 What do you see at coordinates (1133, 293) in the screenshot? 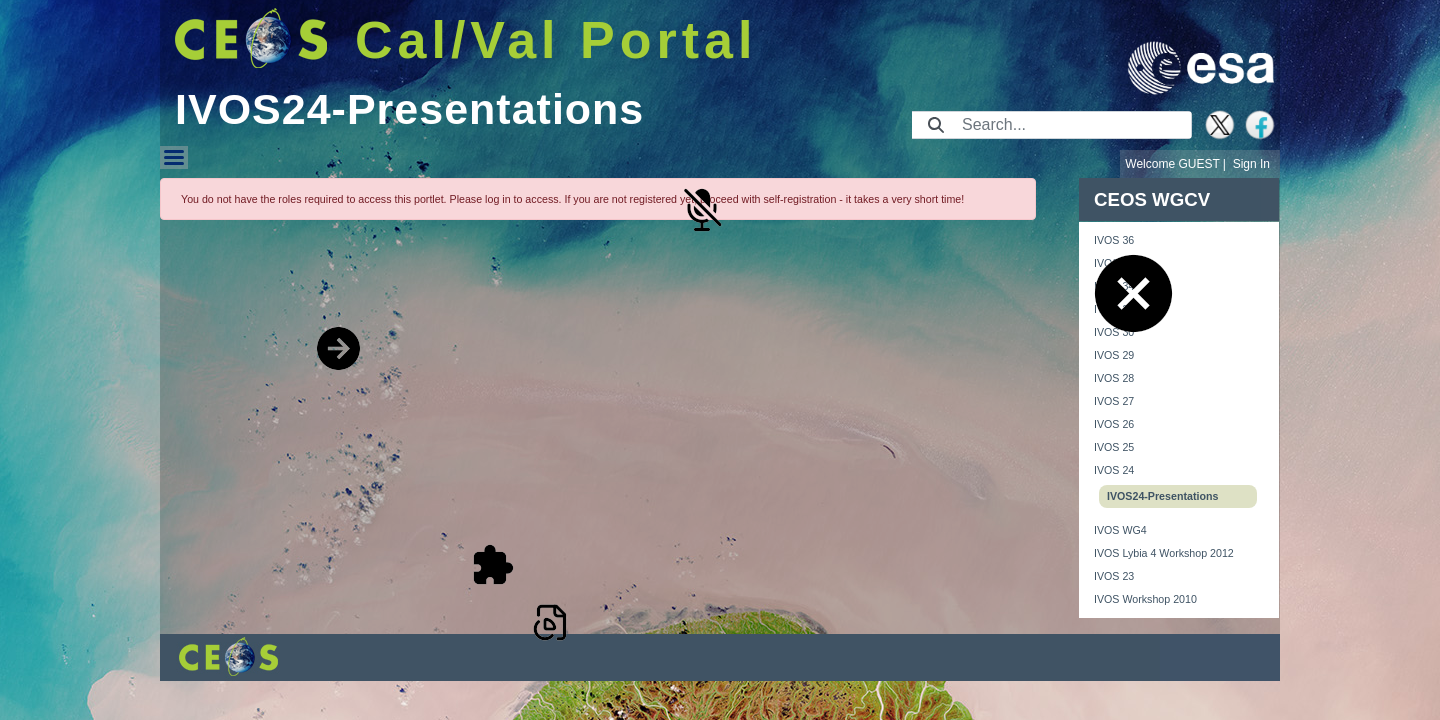
I see `close or dismiss a dialog` at bounding box center [1133, 293].